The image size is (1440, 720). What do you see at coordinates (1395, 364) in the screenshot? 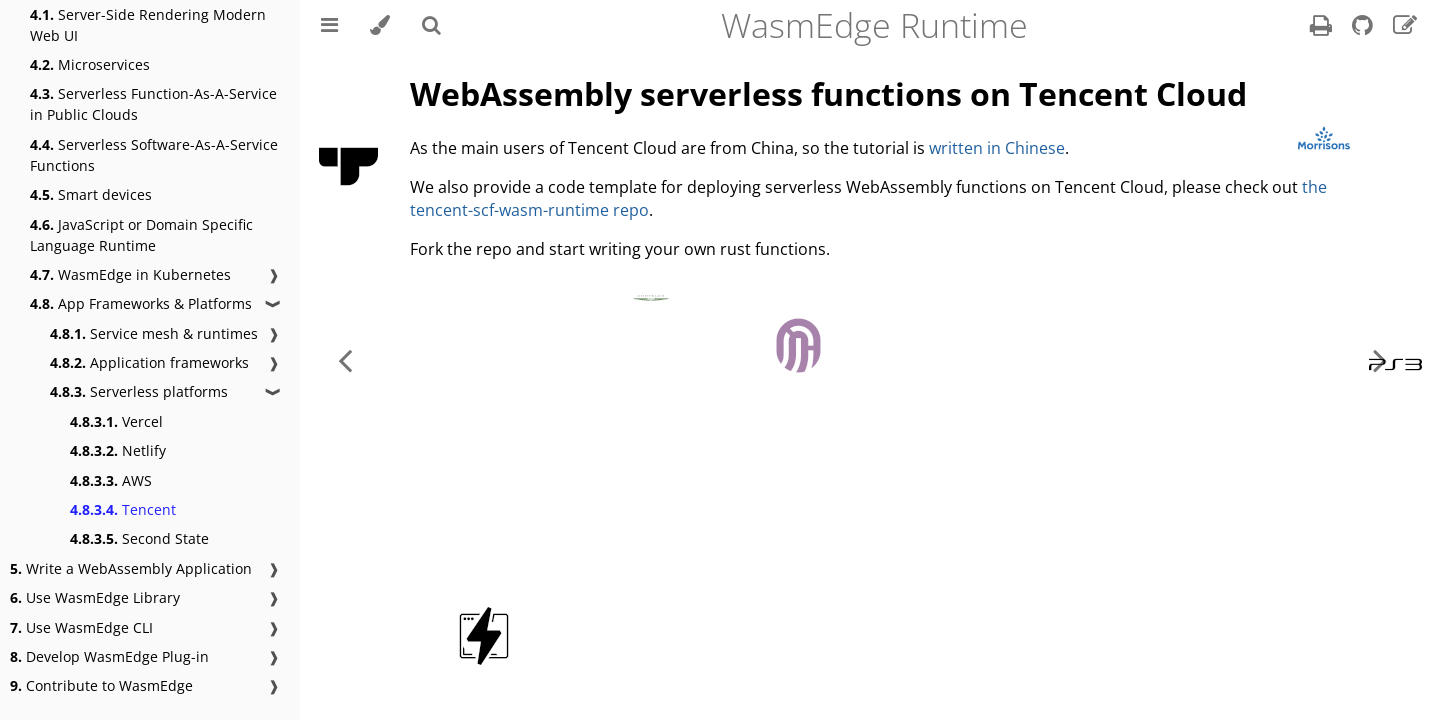
I see `PlayStation 3 brand logo` at bounding box center [1395, 364].